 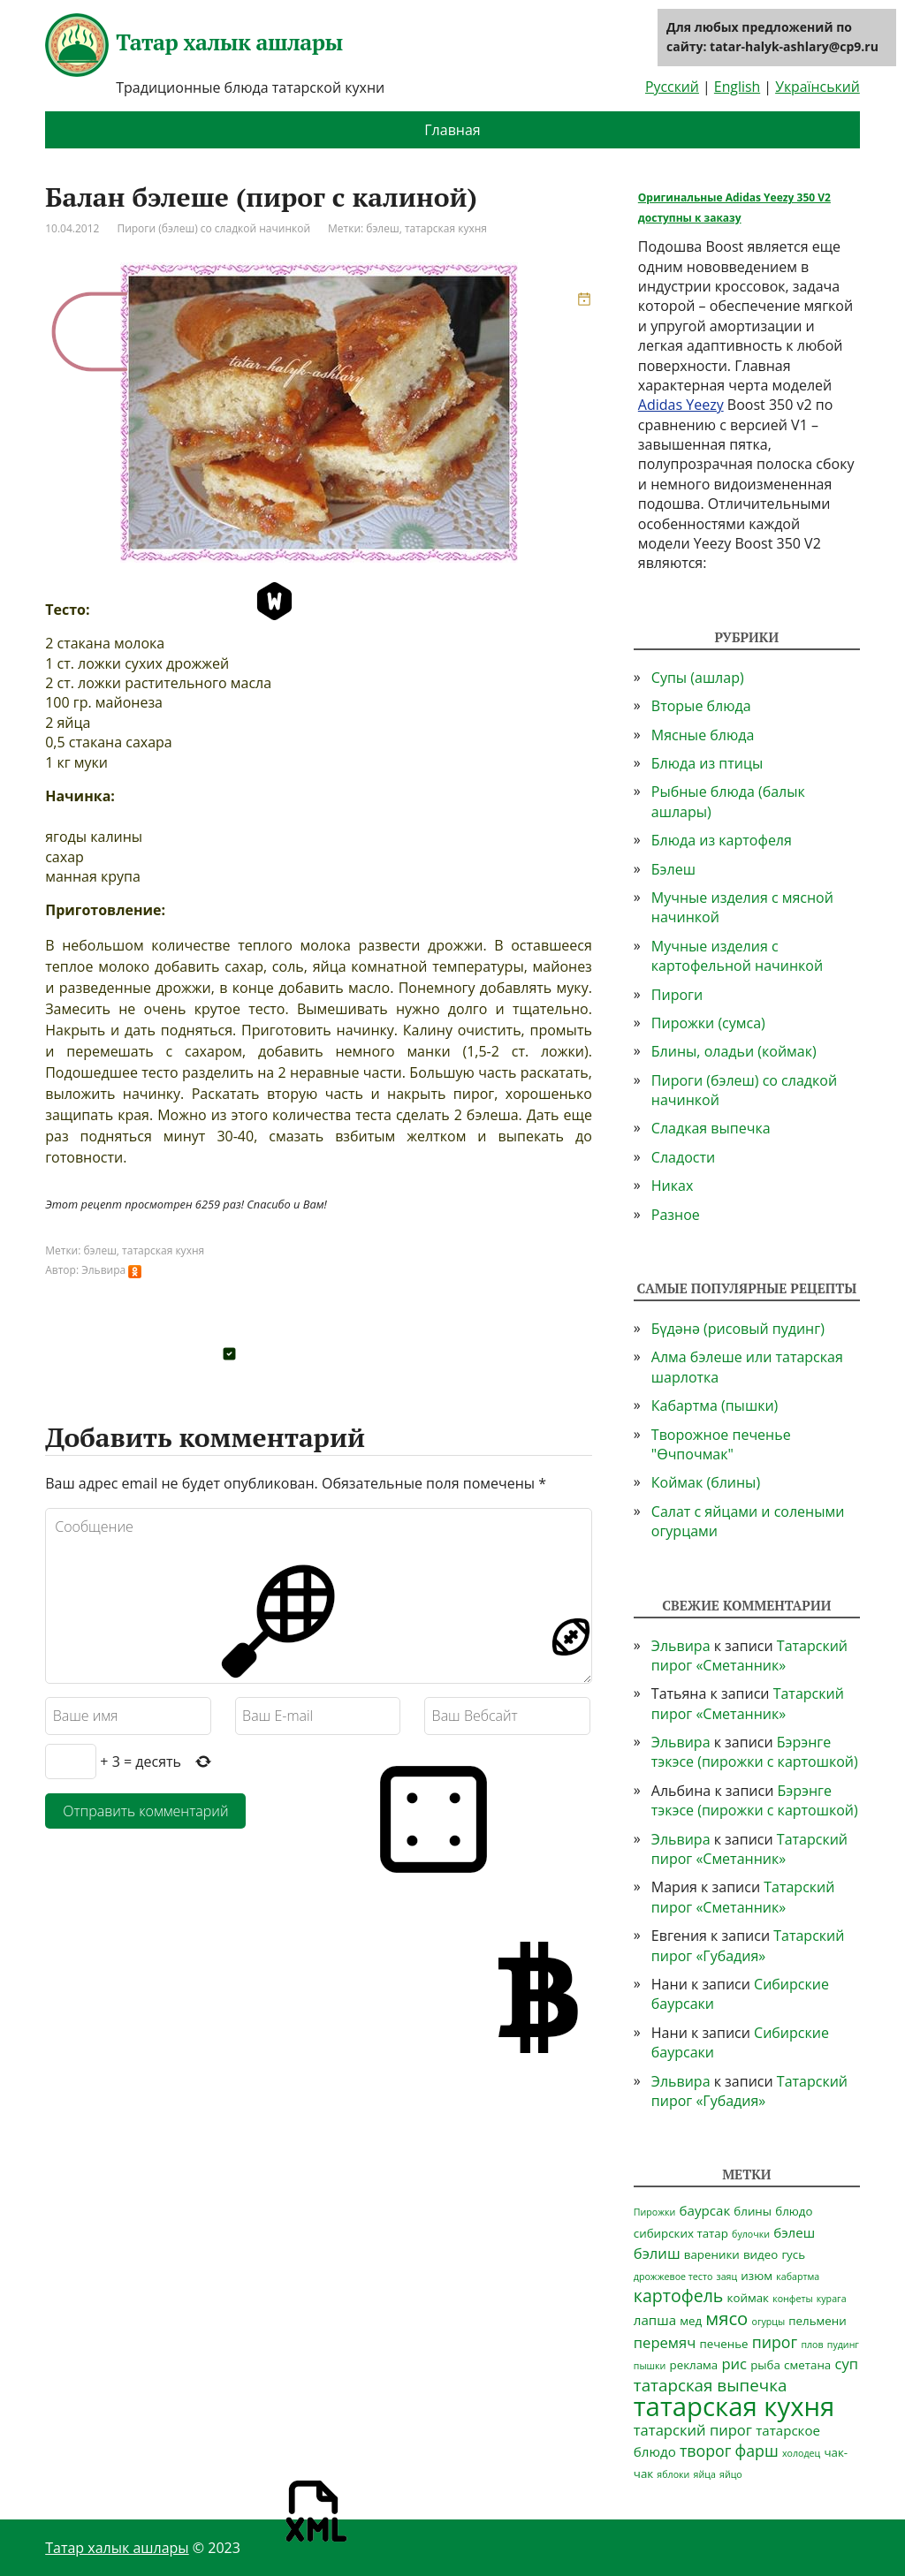 I want to click on bitcoin cryptocurrency logo, so click(x=538, y=1997).